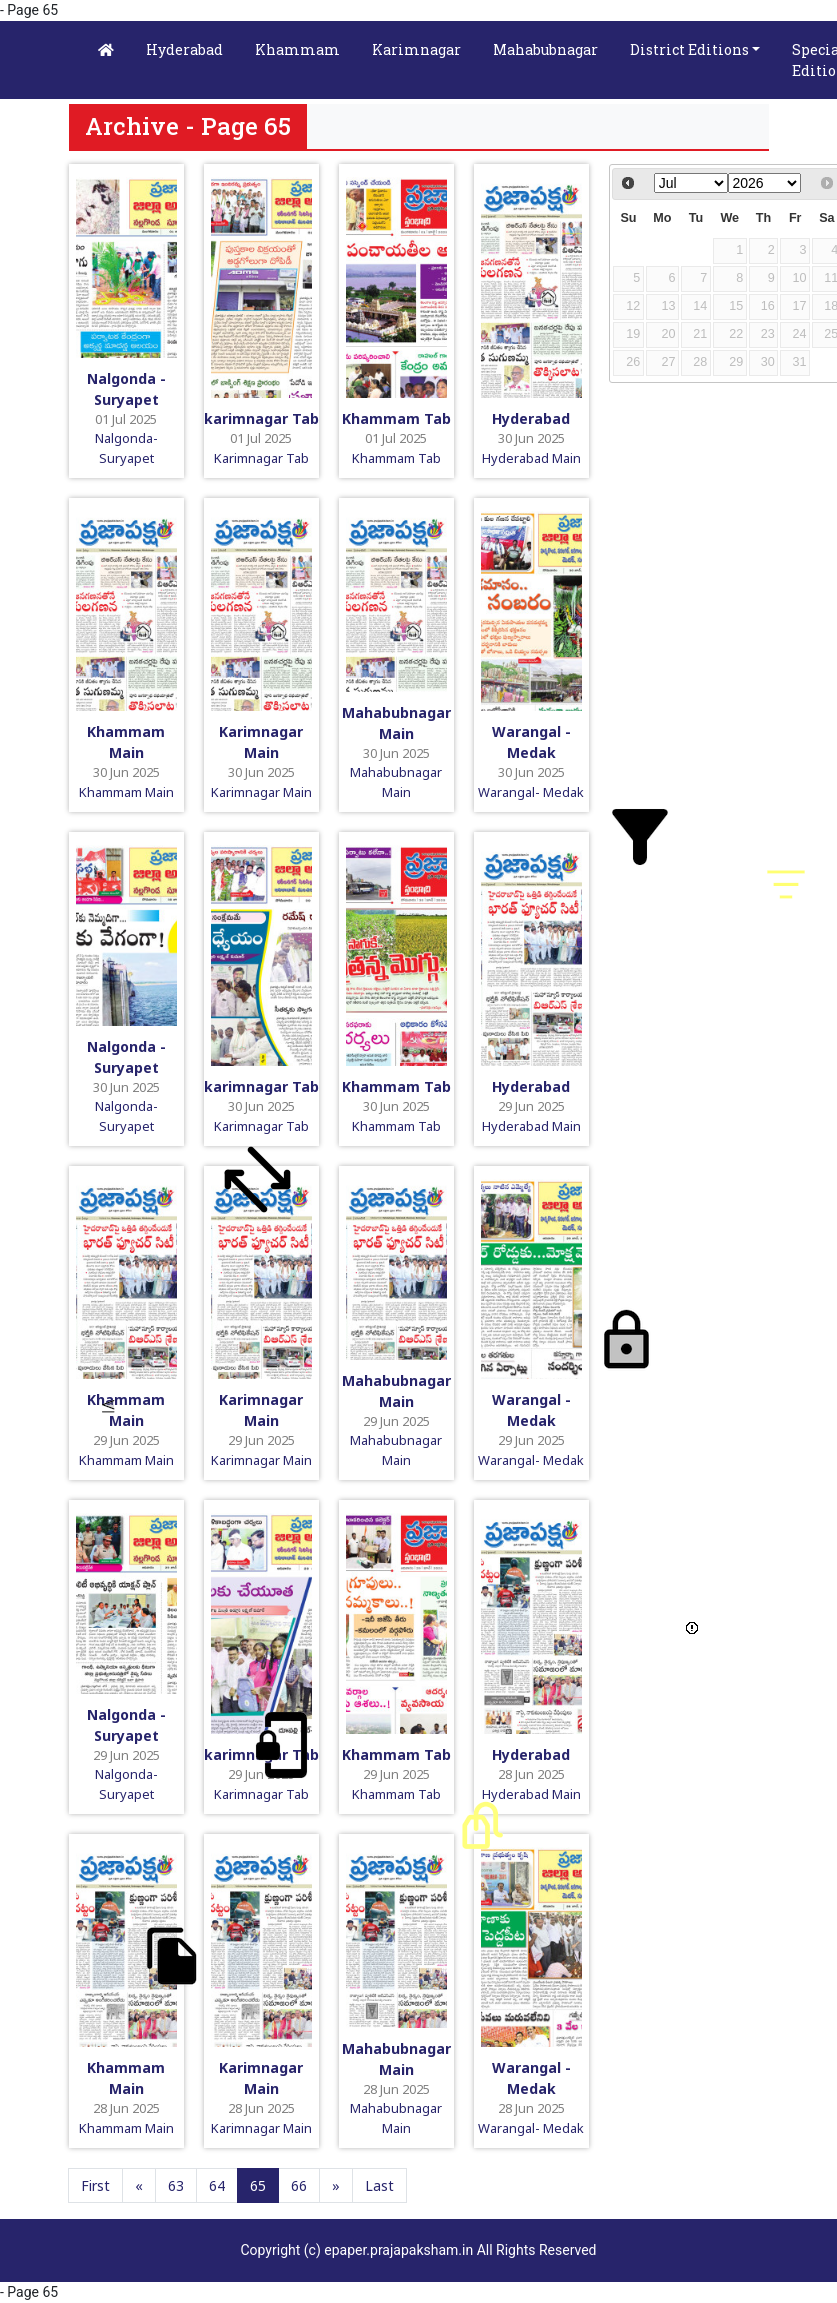 Image resolution: width=837 pixels, height=2303 pixels. Describe the element at coordinates (626, 1340) in the screenshot. I see `lock or secure this item` at that location.